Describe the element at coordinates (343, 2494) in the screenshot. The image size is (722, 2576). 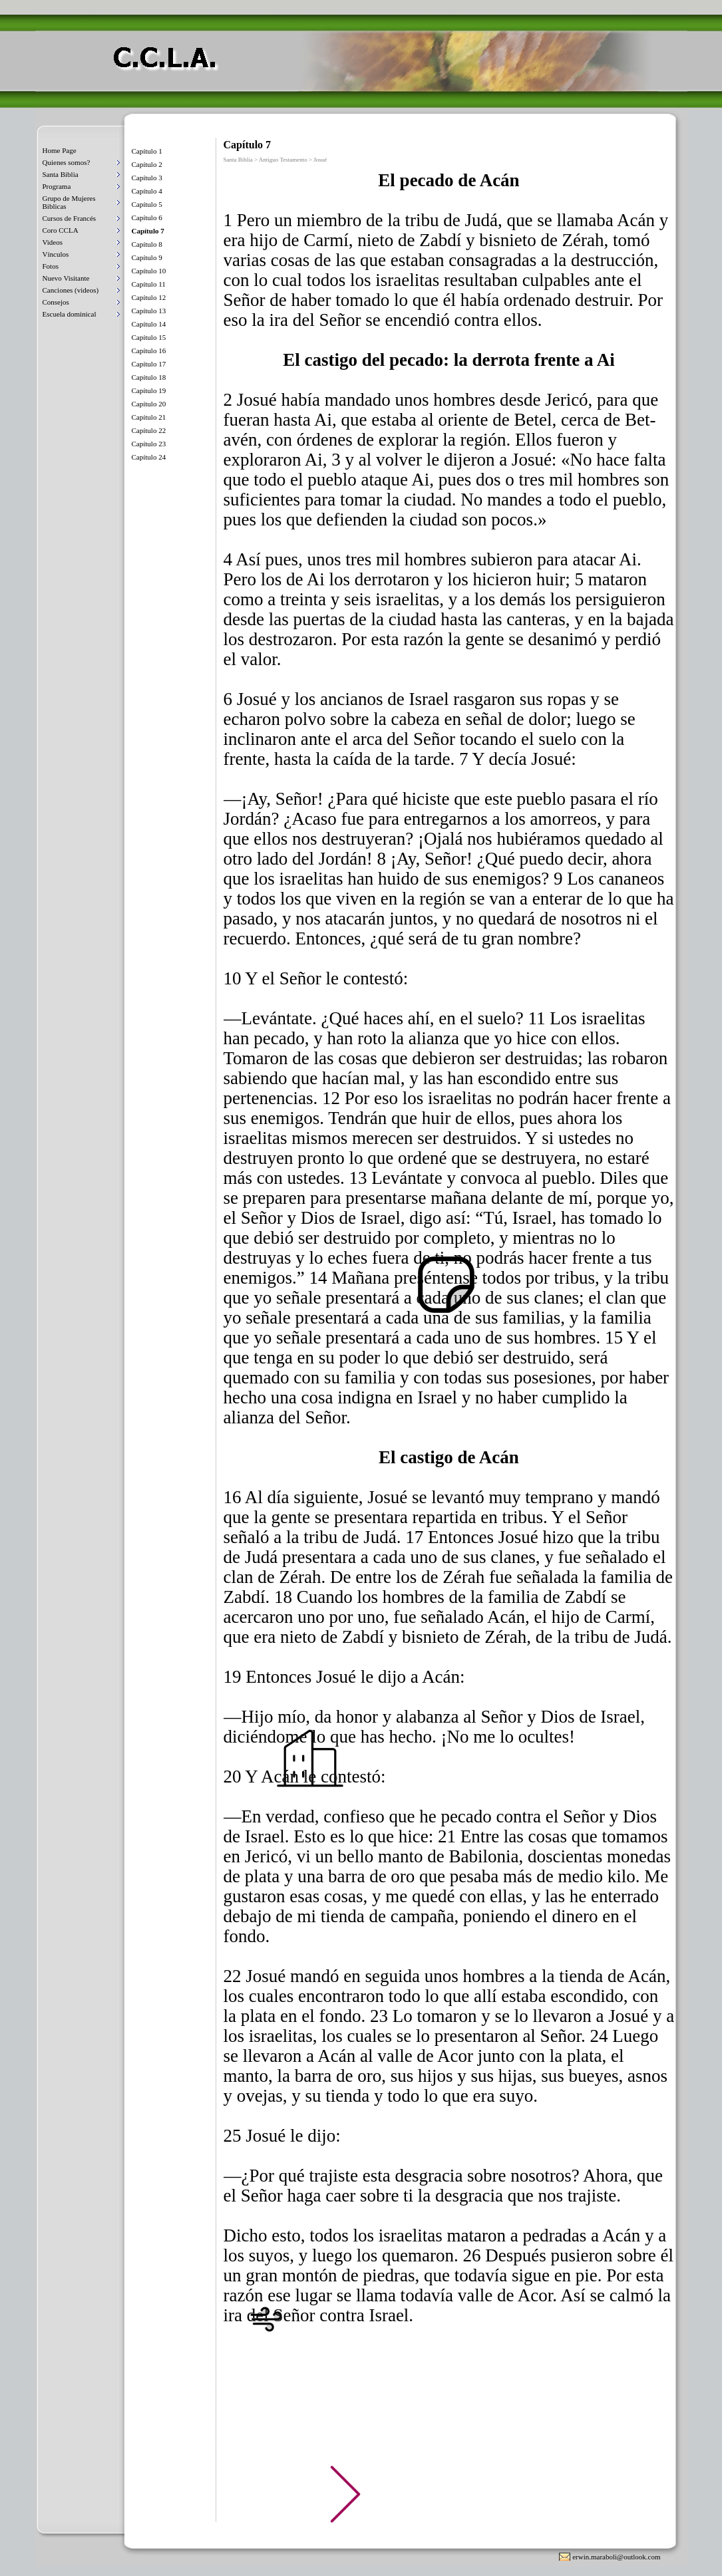
I see `navigate to the next item or page` at that location.